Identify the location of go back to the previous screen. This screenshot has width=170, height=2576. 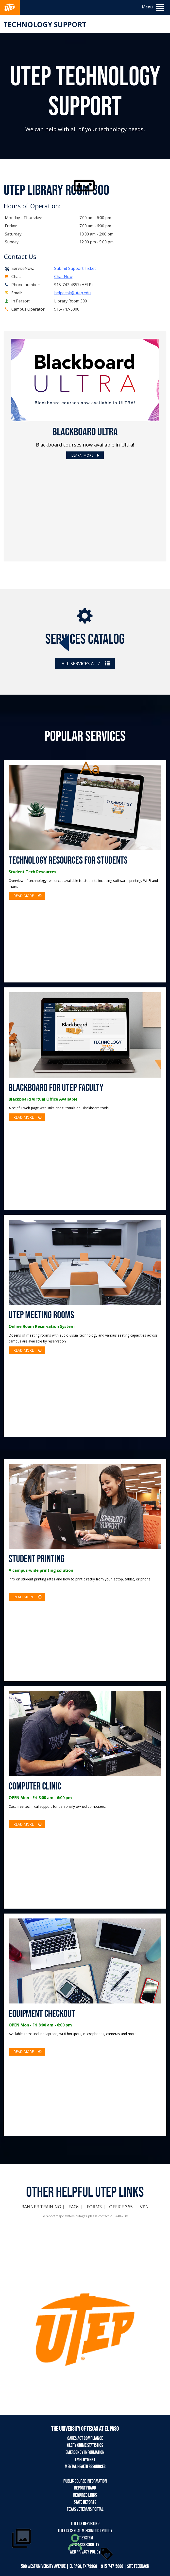
(64, 643).